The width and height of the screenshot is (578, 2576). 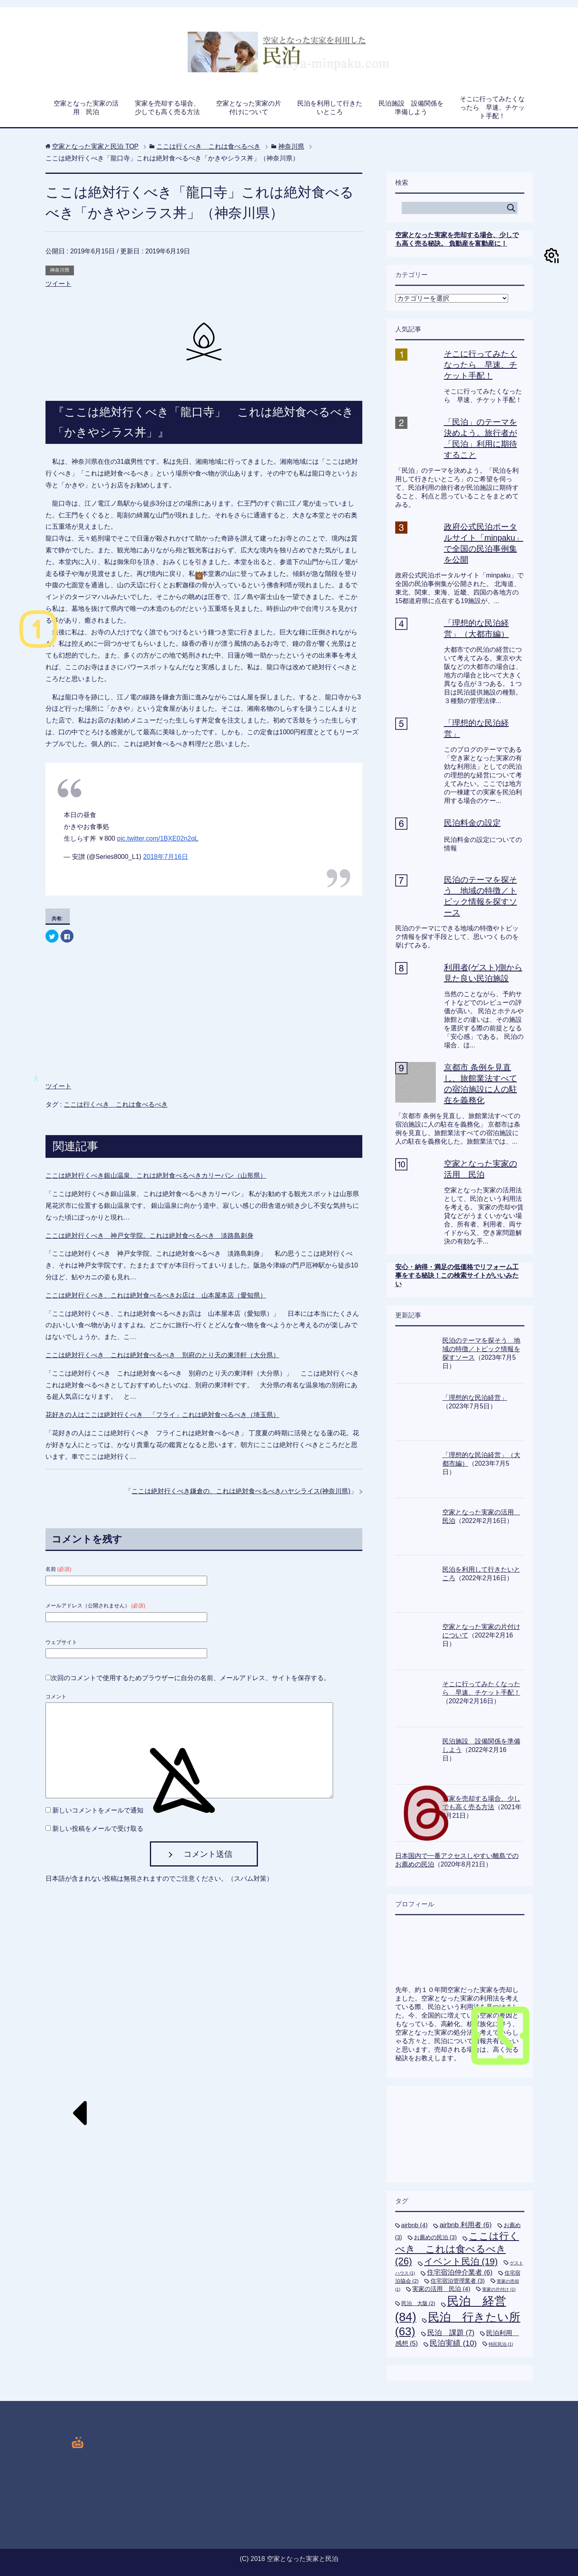 I want to click on go back to the previous screen, so click(x=82, y=2113).